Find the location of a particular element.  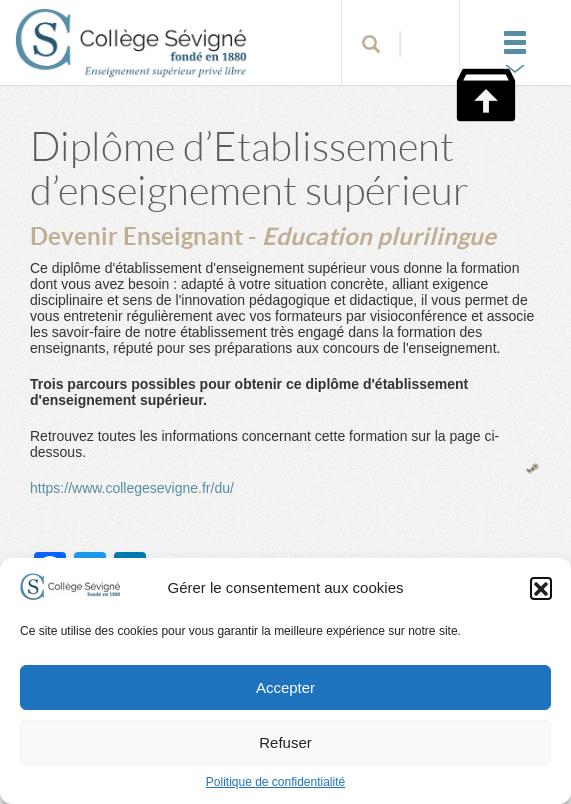

open the Steam gaming platform is located at coordinates (532, 468).